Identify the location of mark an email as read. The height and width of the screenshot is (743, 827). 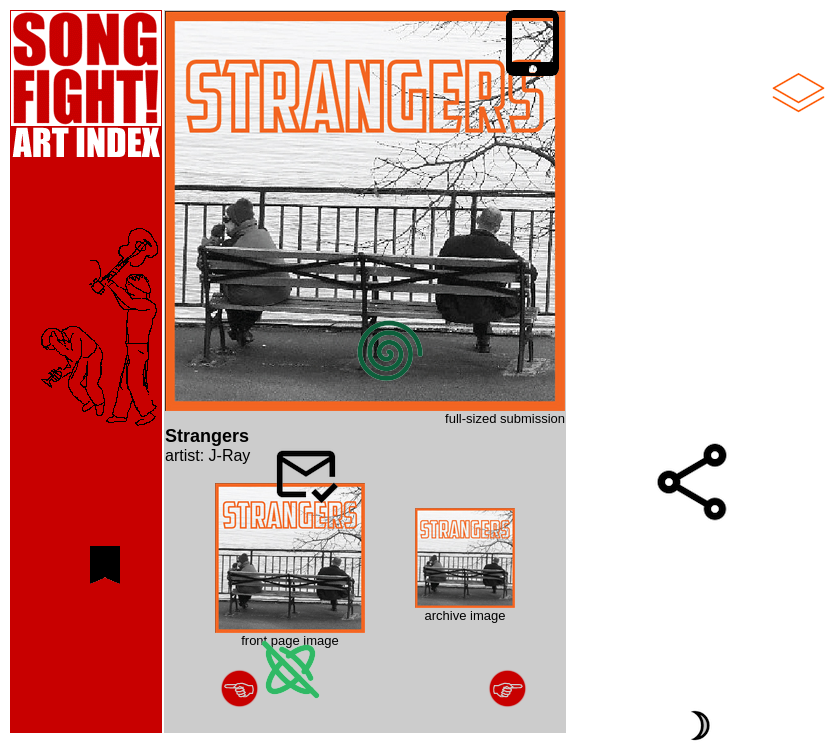
(306, 474).